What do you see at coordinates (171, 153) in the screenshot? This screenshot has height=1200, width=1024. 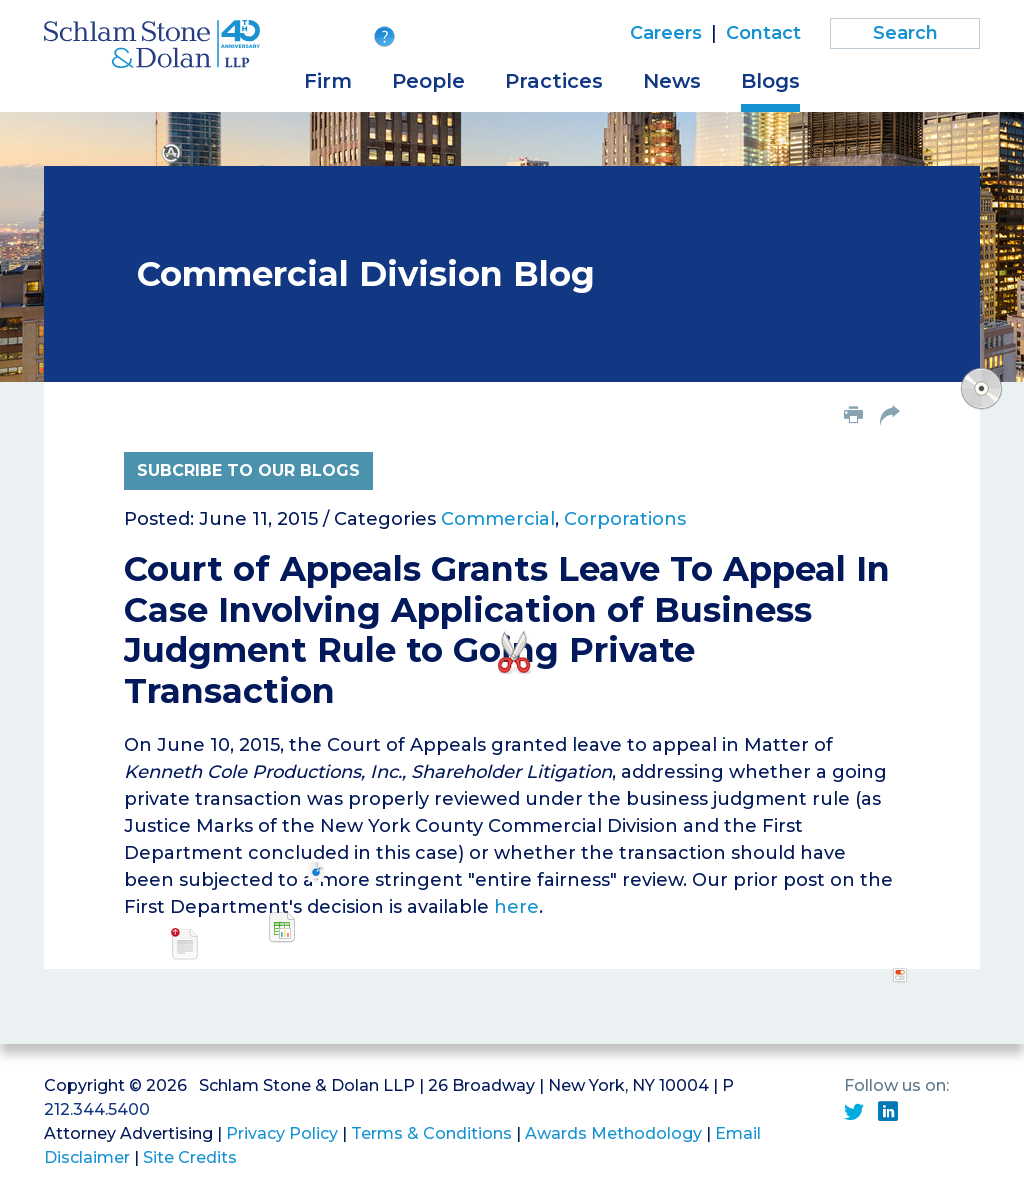 I see `open the software updater application` at bounding box center [171, 153].